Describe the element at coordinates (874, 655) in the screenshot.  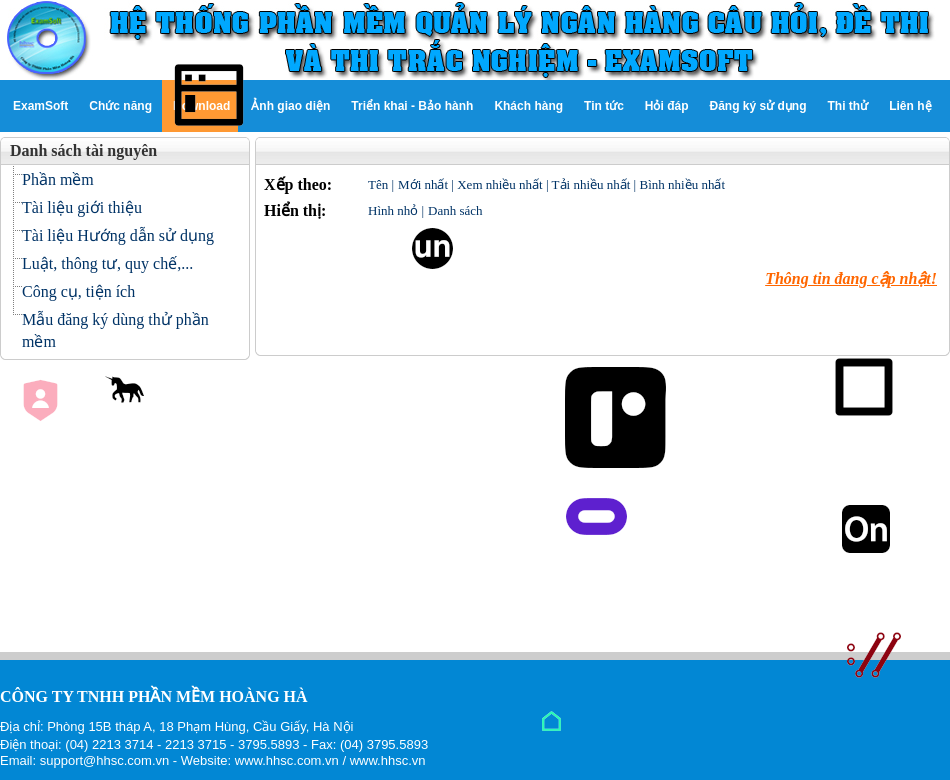
I see `visit curl website or documentation` at that location.